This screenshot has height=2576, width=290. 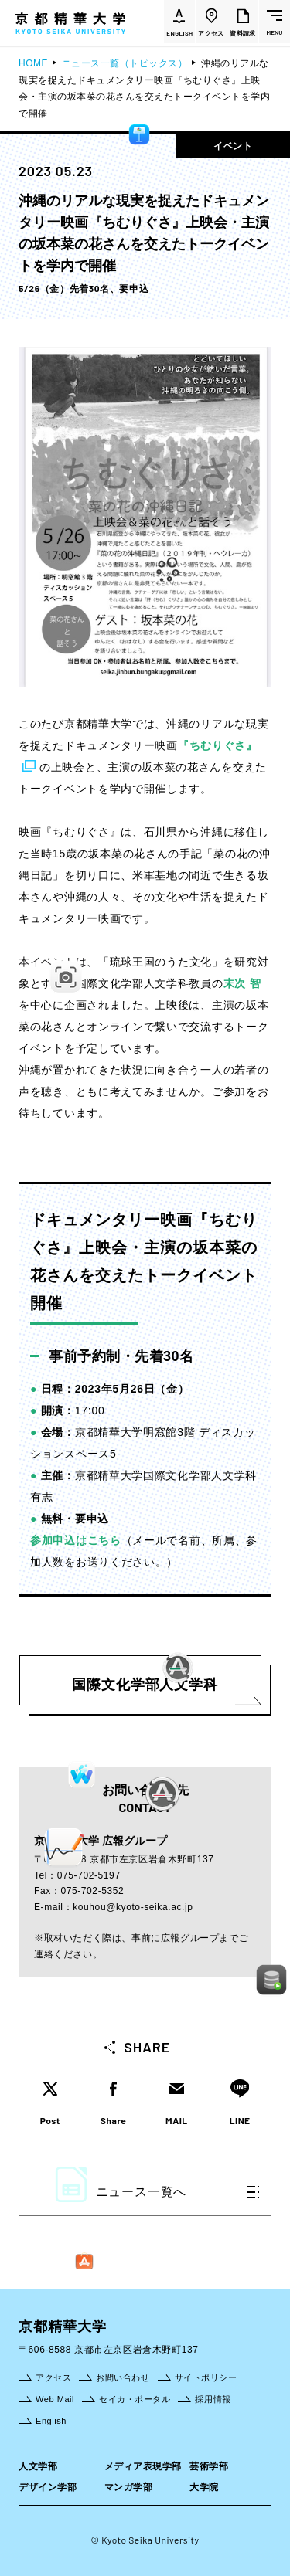 I want to click on open plots graphing application, so click(x=63, y=1847).